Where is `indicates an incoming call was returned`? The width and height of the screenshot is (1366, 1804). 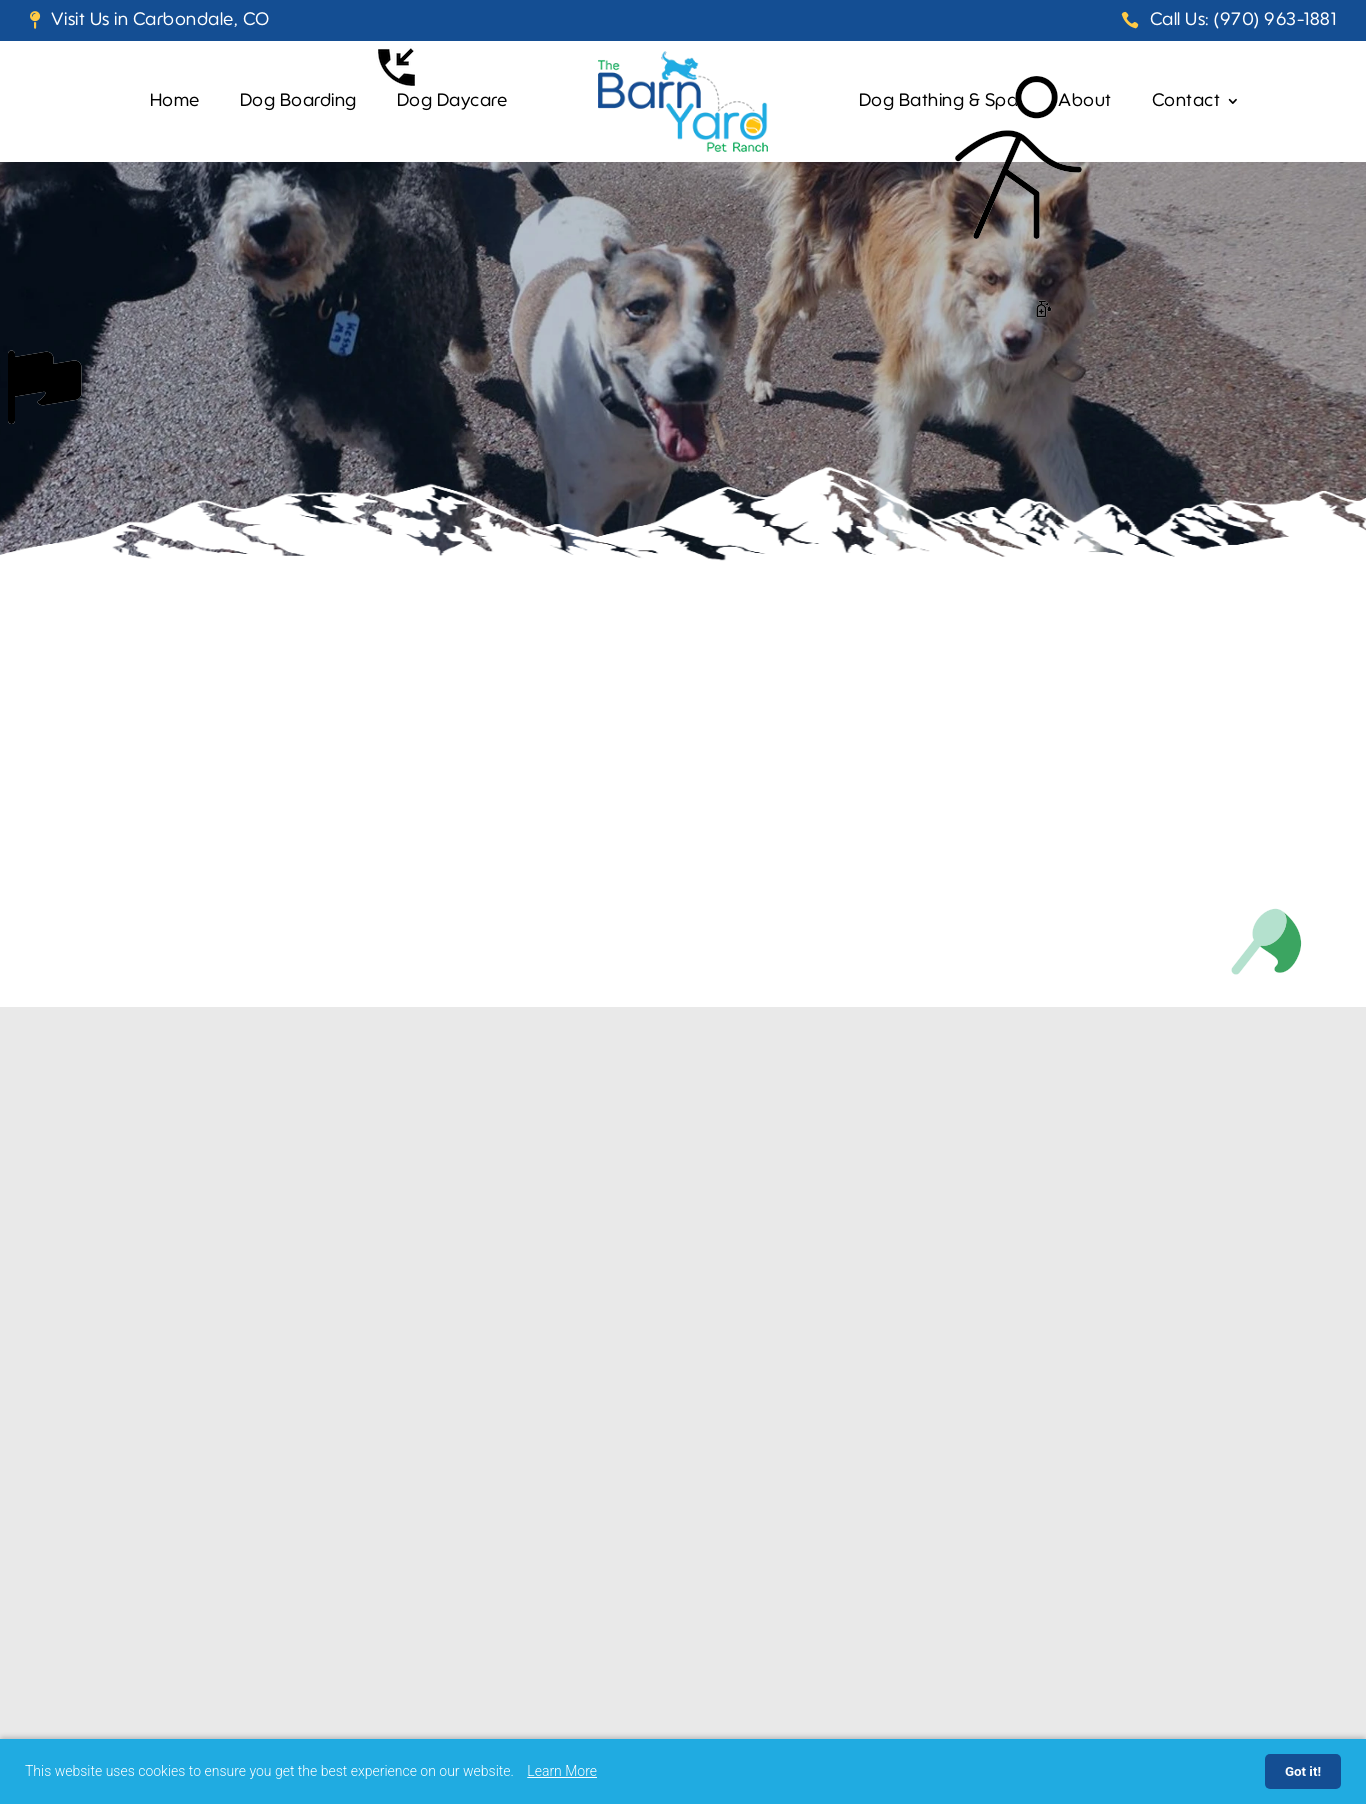
indicates an incoming call was returned is located at coordinates (396, 67).